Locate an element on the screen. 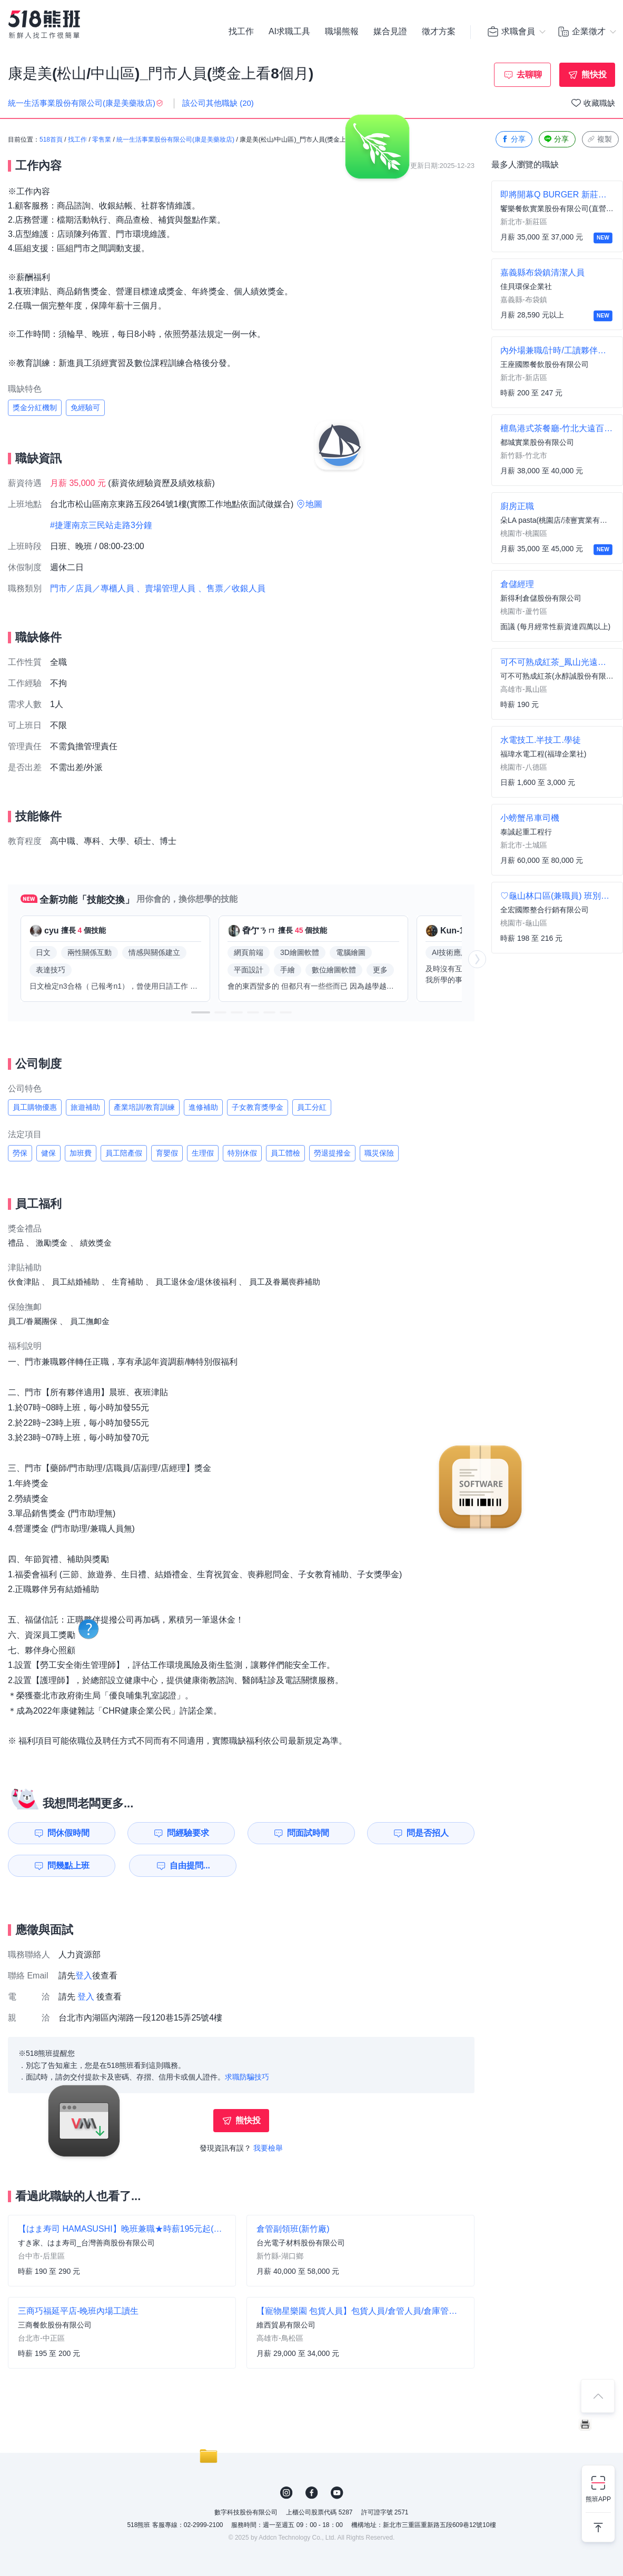  open folder to view files is located at coordinates (209, 2456).